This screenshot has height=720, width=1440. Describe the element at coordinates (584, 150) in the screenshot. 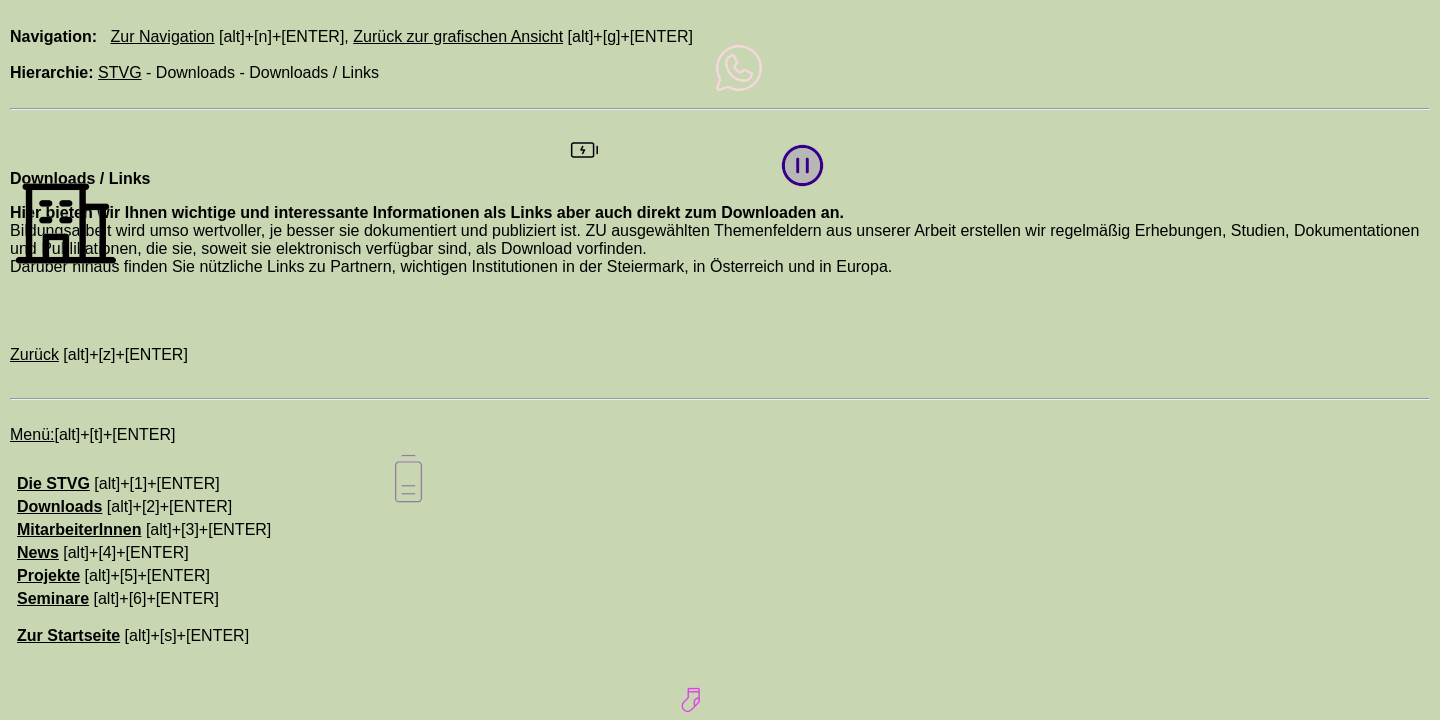

I see `indicates device is currently charging` at that location.